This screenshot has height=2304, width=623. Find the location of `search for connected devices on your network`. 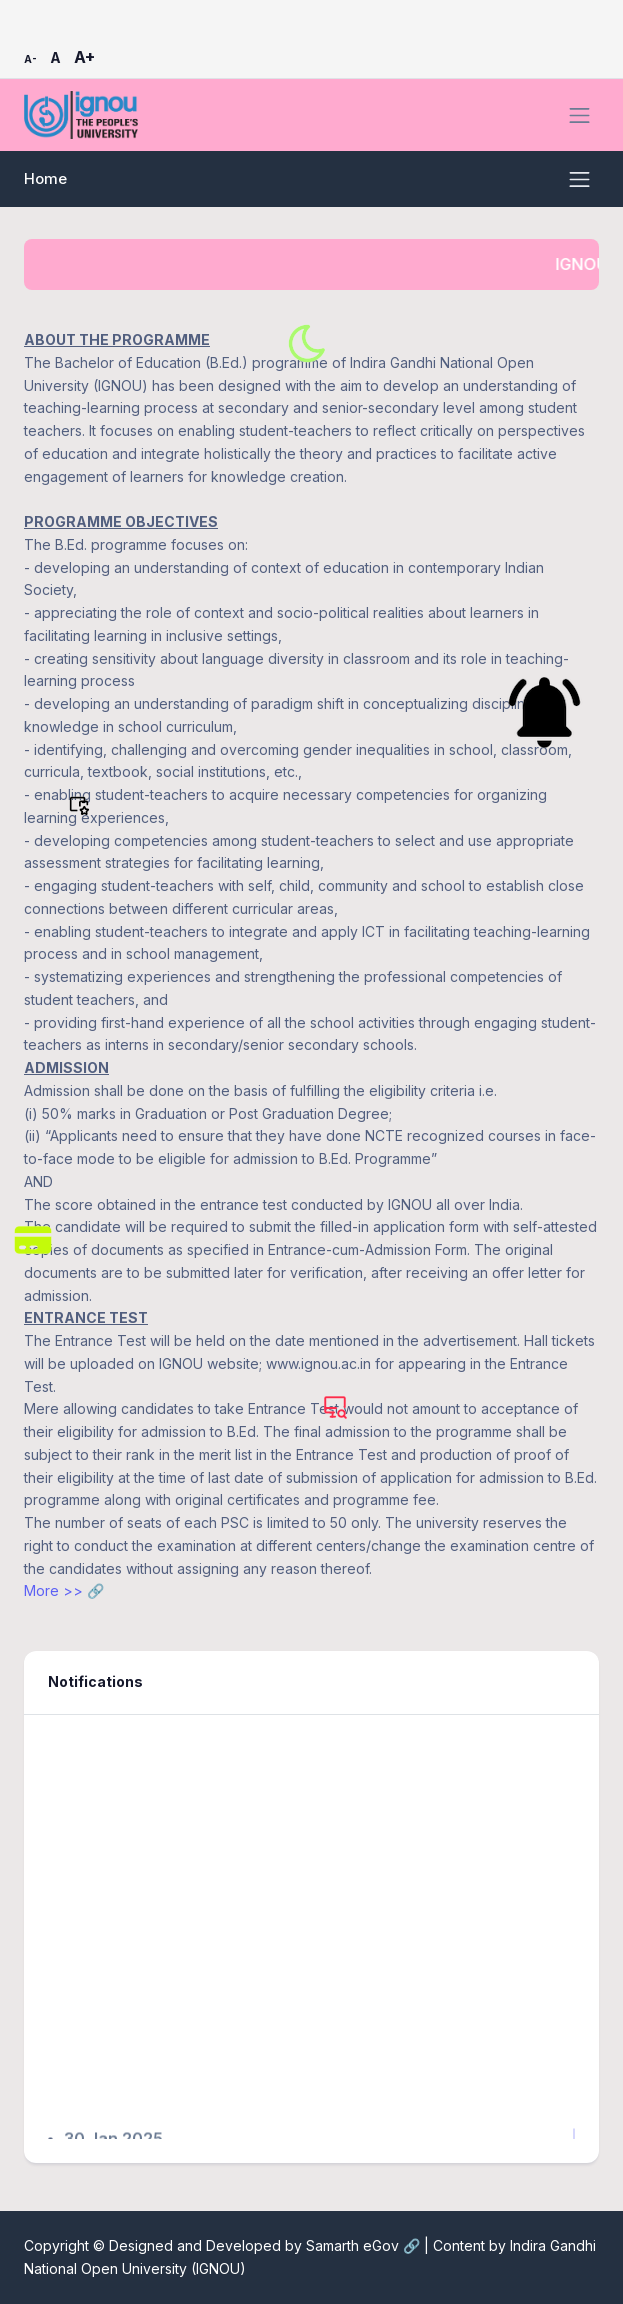

search for connected devices on your network is located at coordinates (335, 1407).